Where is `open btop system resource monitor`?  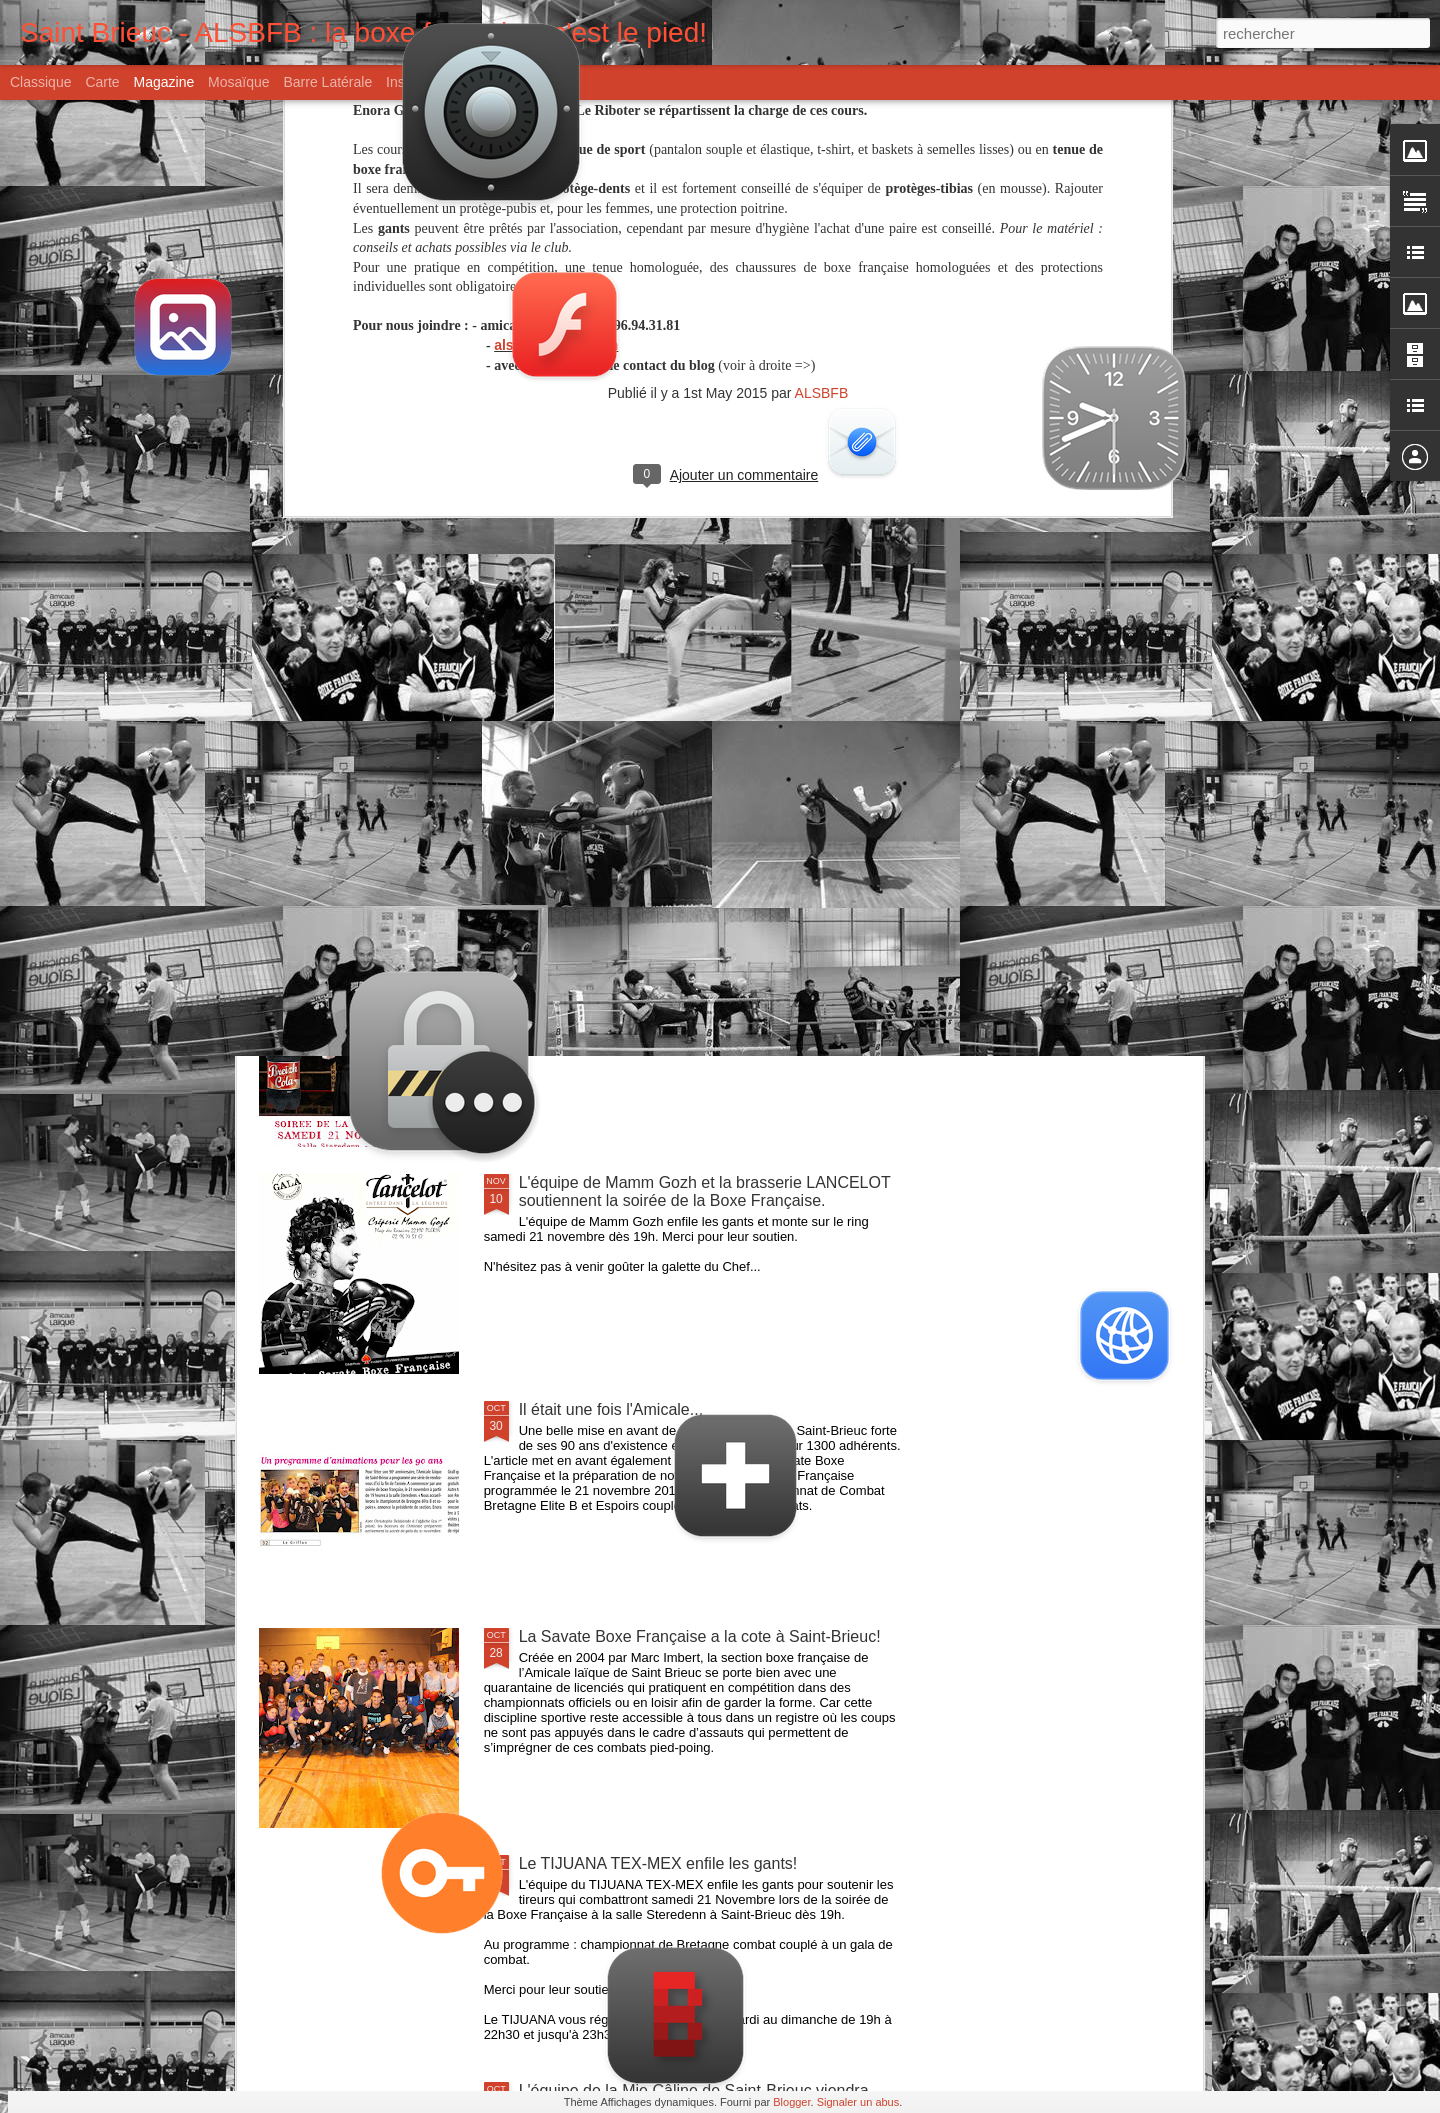 open btop system resource monitor is located at coordinates (675, 2015).